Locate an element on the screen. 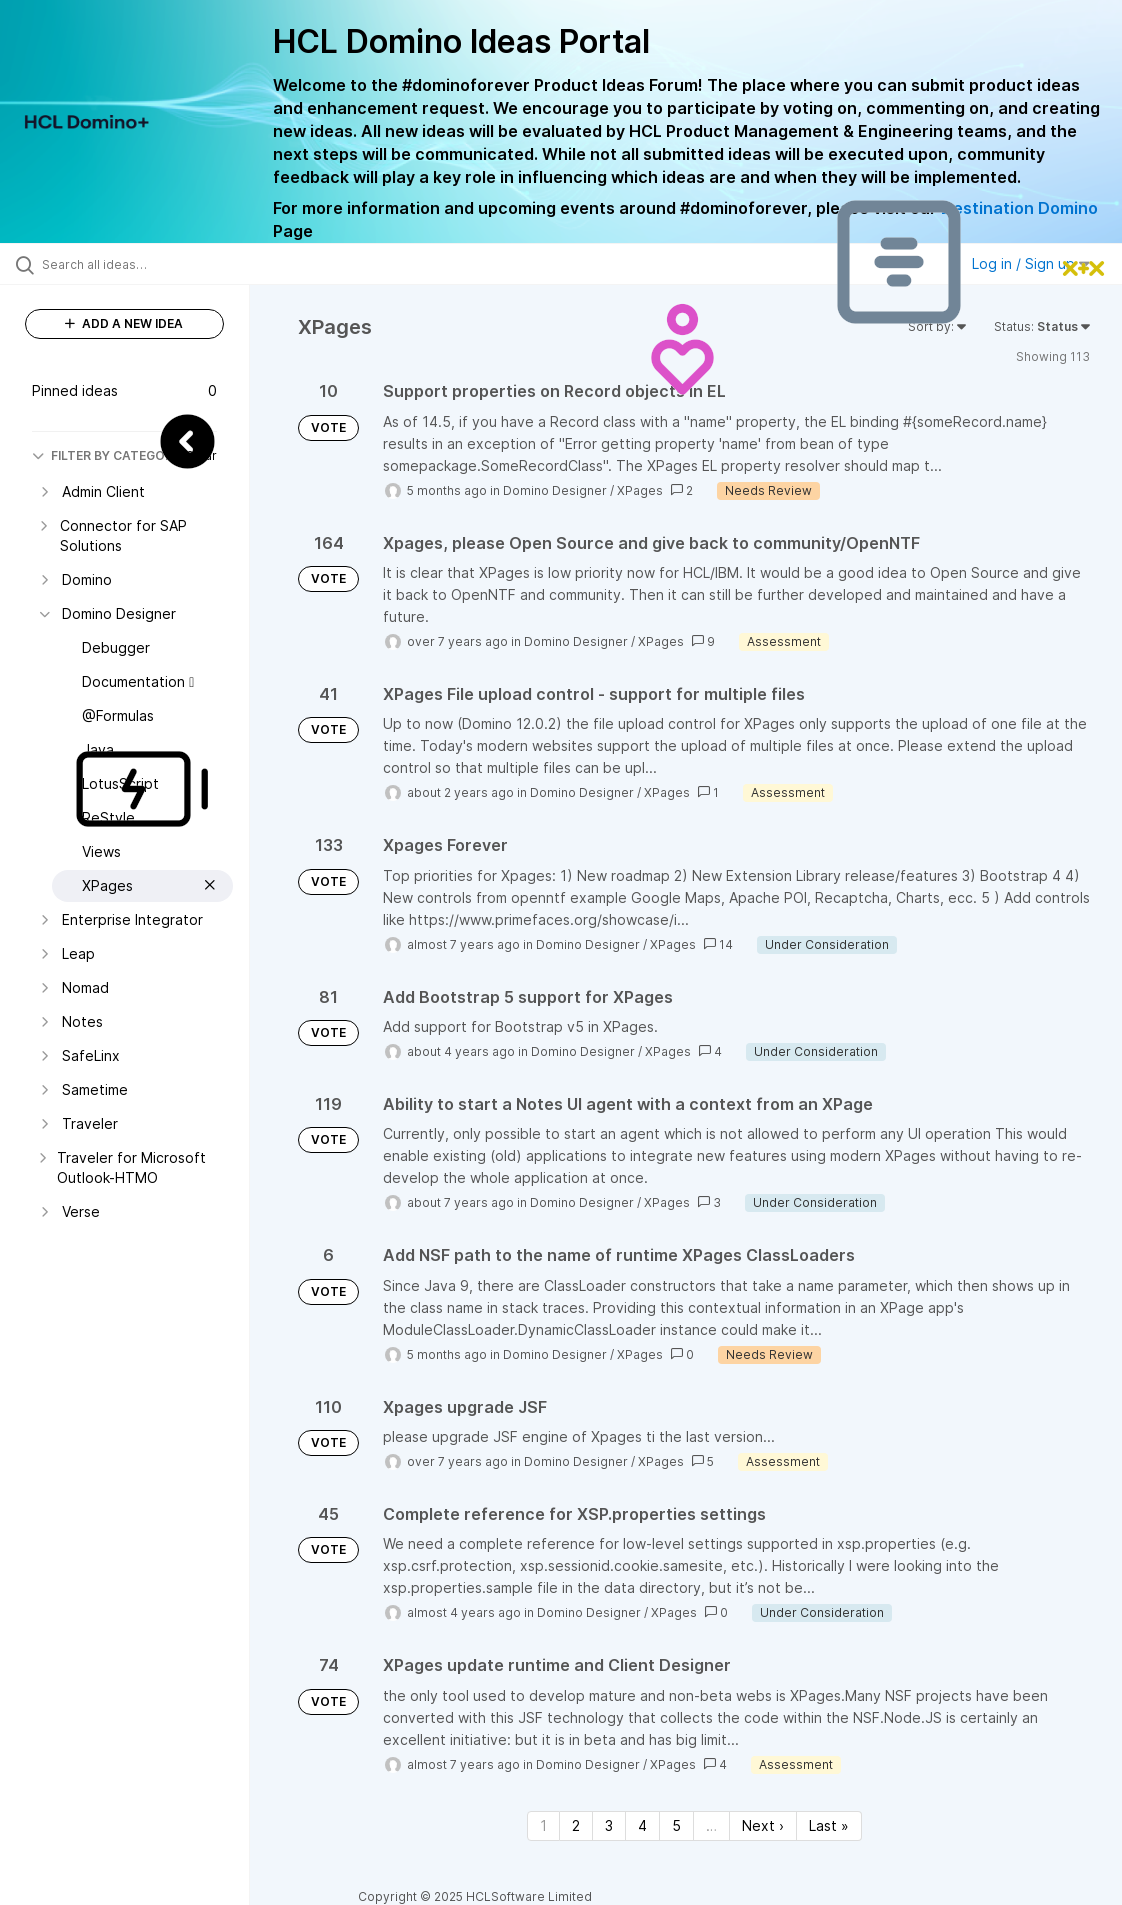 The width and height of the screenshot is (1122, 1905). center align content horizontally and vertically is located at coordinates (899, 262).